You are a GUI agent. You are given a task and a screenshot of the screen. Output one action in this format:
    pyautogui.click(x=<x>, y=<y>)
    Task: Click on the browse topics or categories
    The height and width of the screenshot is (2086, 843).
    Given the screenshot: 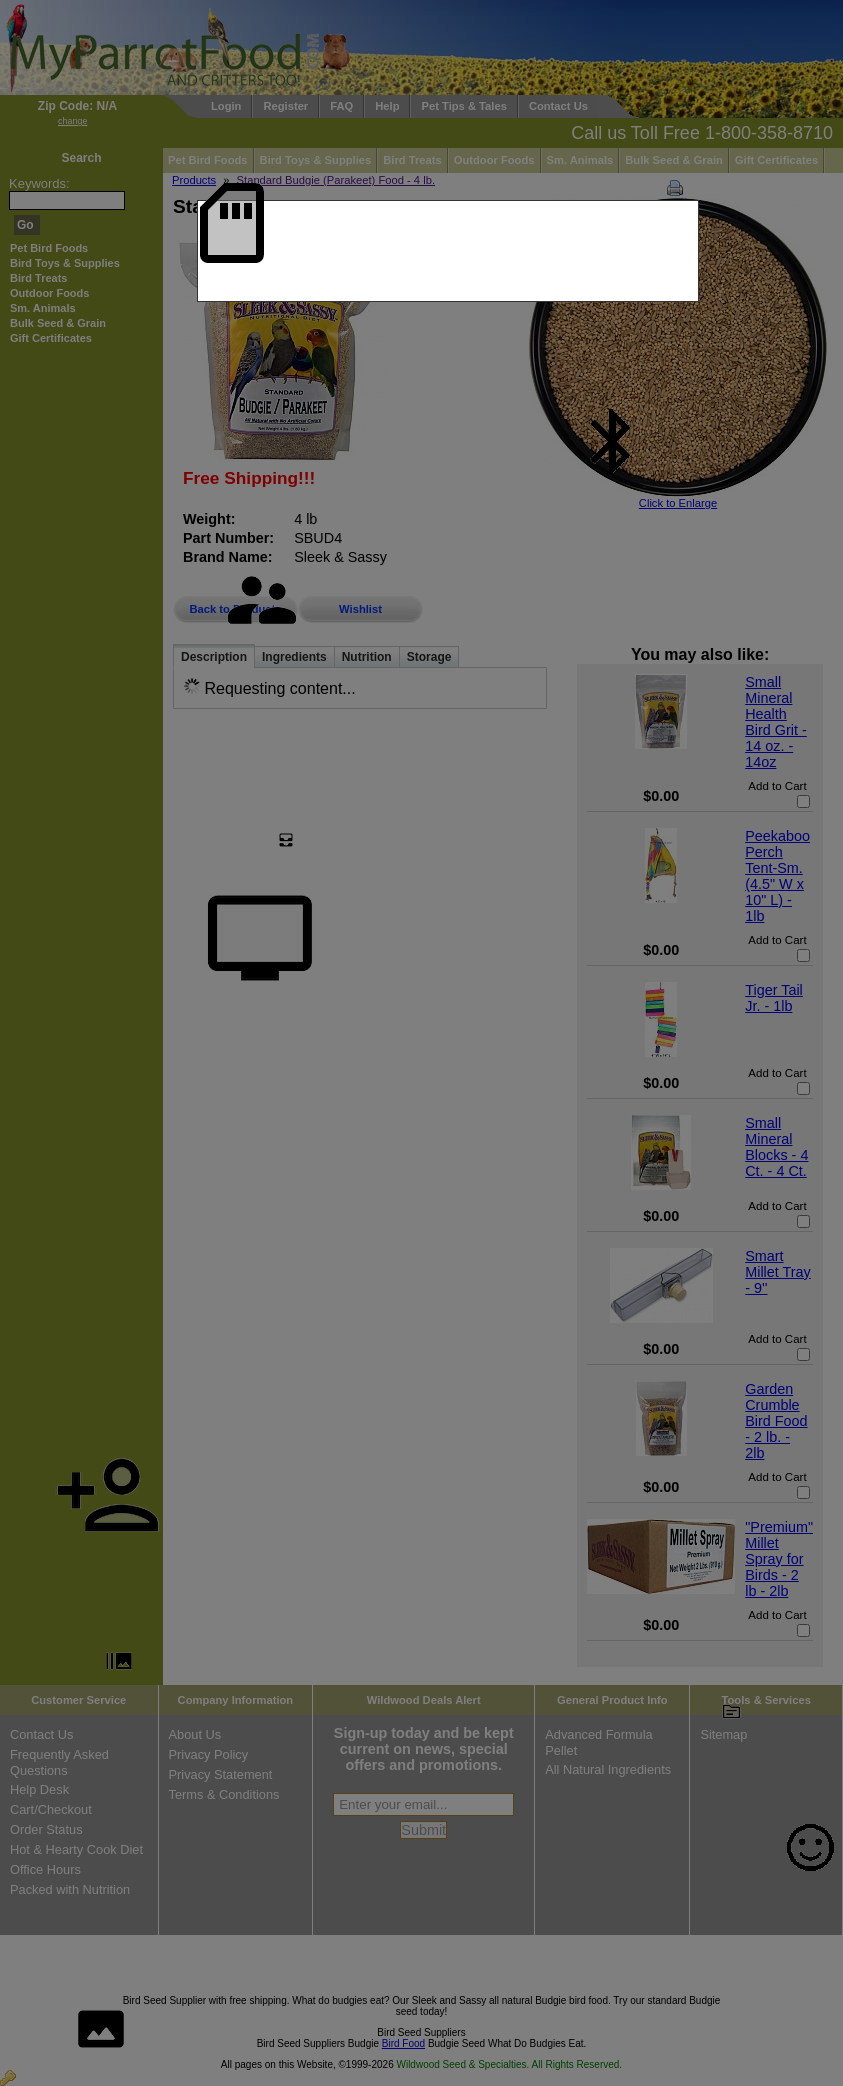 What is the action you would take?
    pyautogui.click(x=731, y=1711)
    